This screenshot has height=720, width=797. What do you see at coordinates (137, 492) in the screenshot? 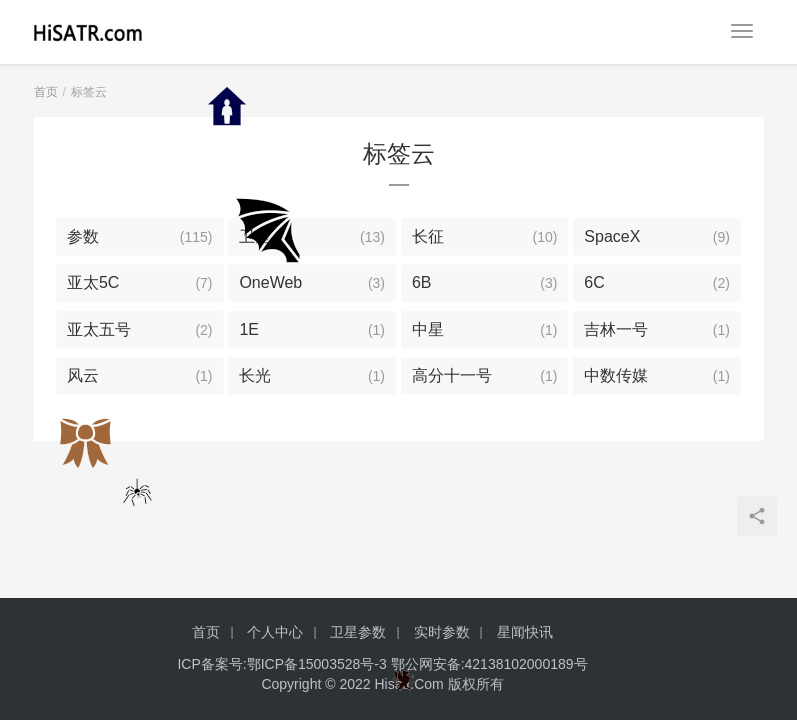
I see `indicates spider enemy or creature in game` at bounding box center [137, 492].